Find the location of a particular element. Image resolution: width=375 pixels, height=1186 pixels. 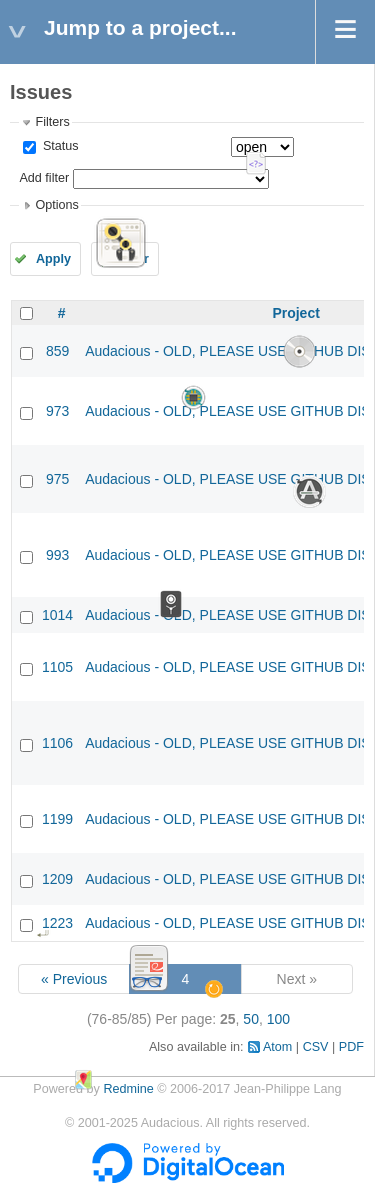

reply to all recipients of an email is located at coordinates (42, 933).